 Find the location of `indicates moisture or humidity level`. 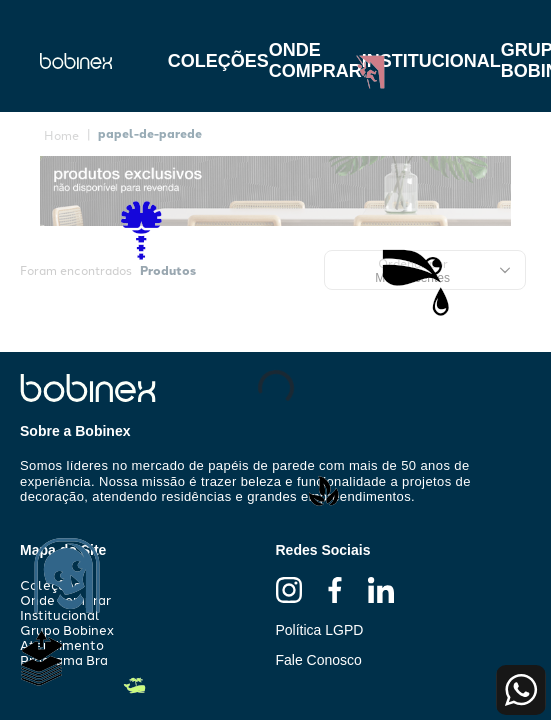

indicates moisture or humidity level is located at coordinates (416, 283).